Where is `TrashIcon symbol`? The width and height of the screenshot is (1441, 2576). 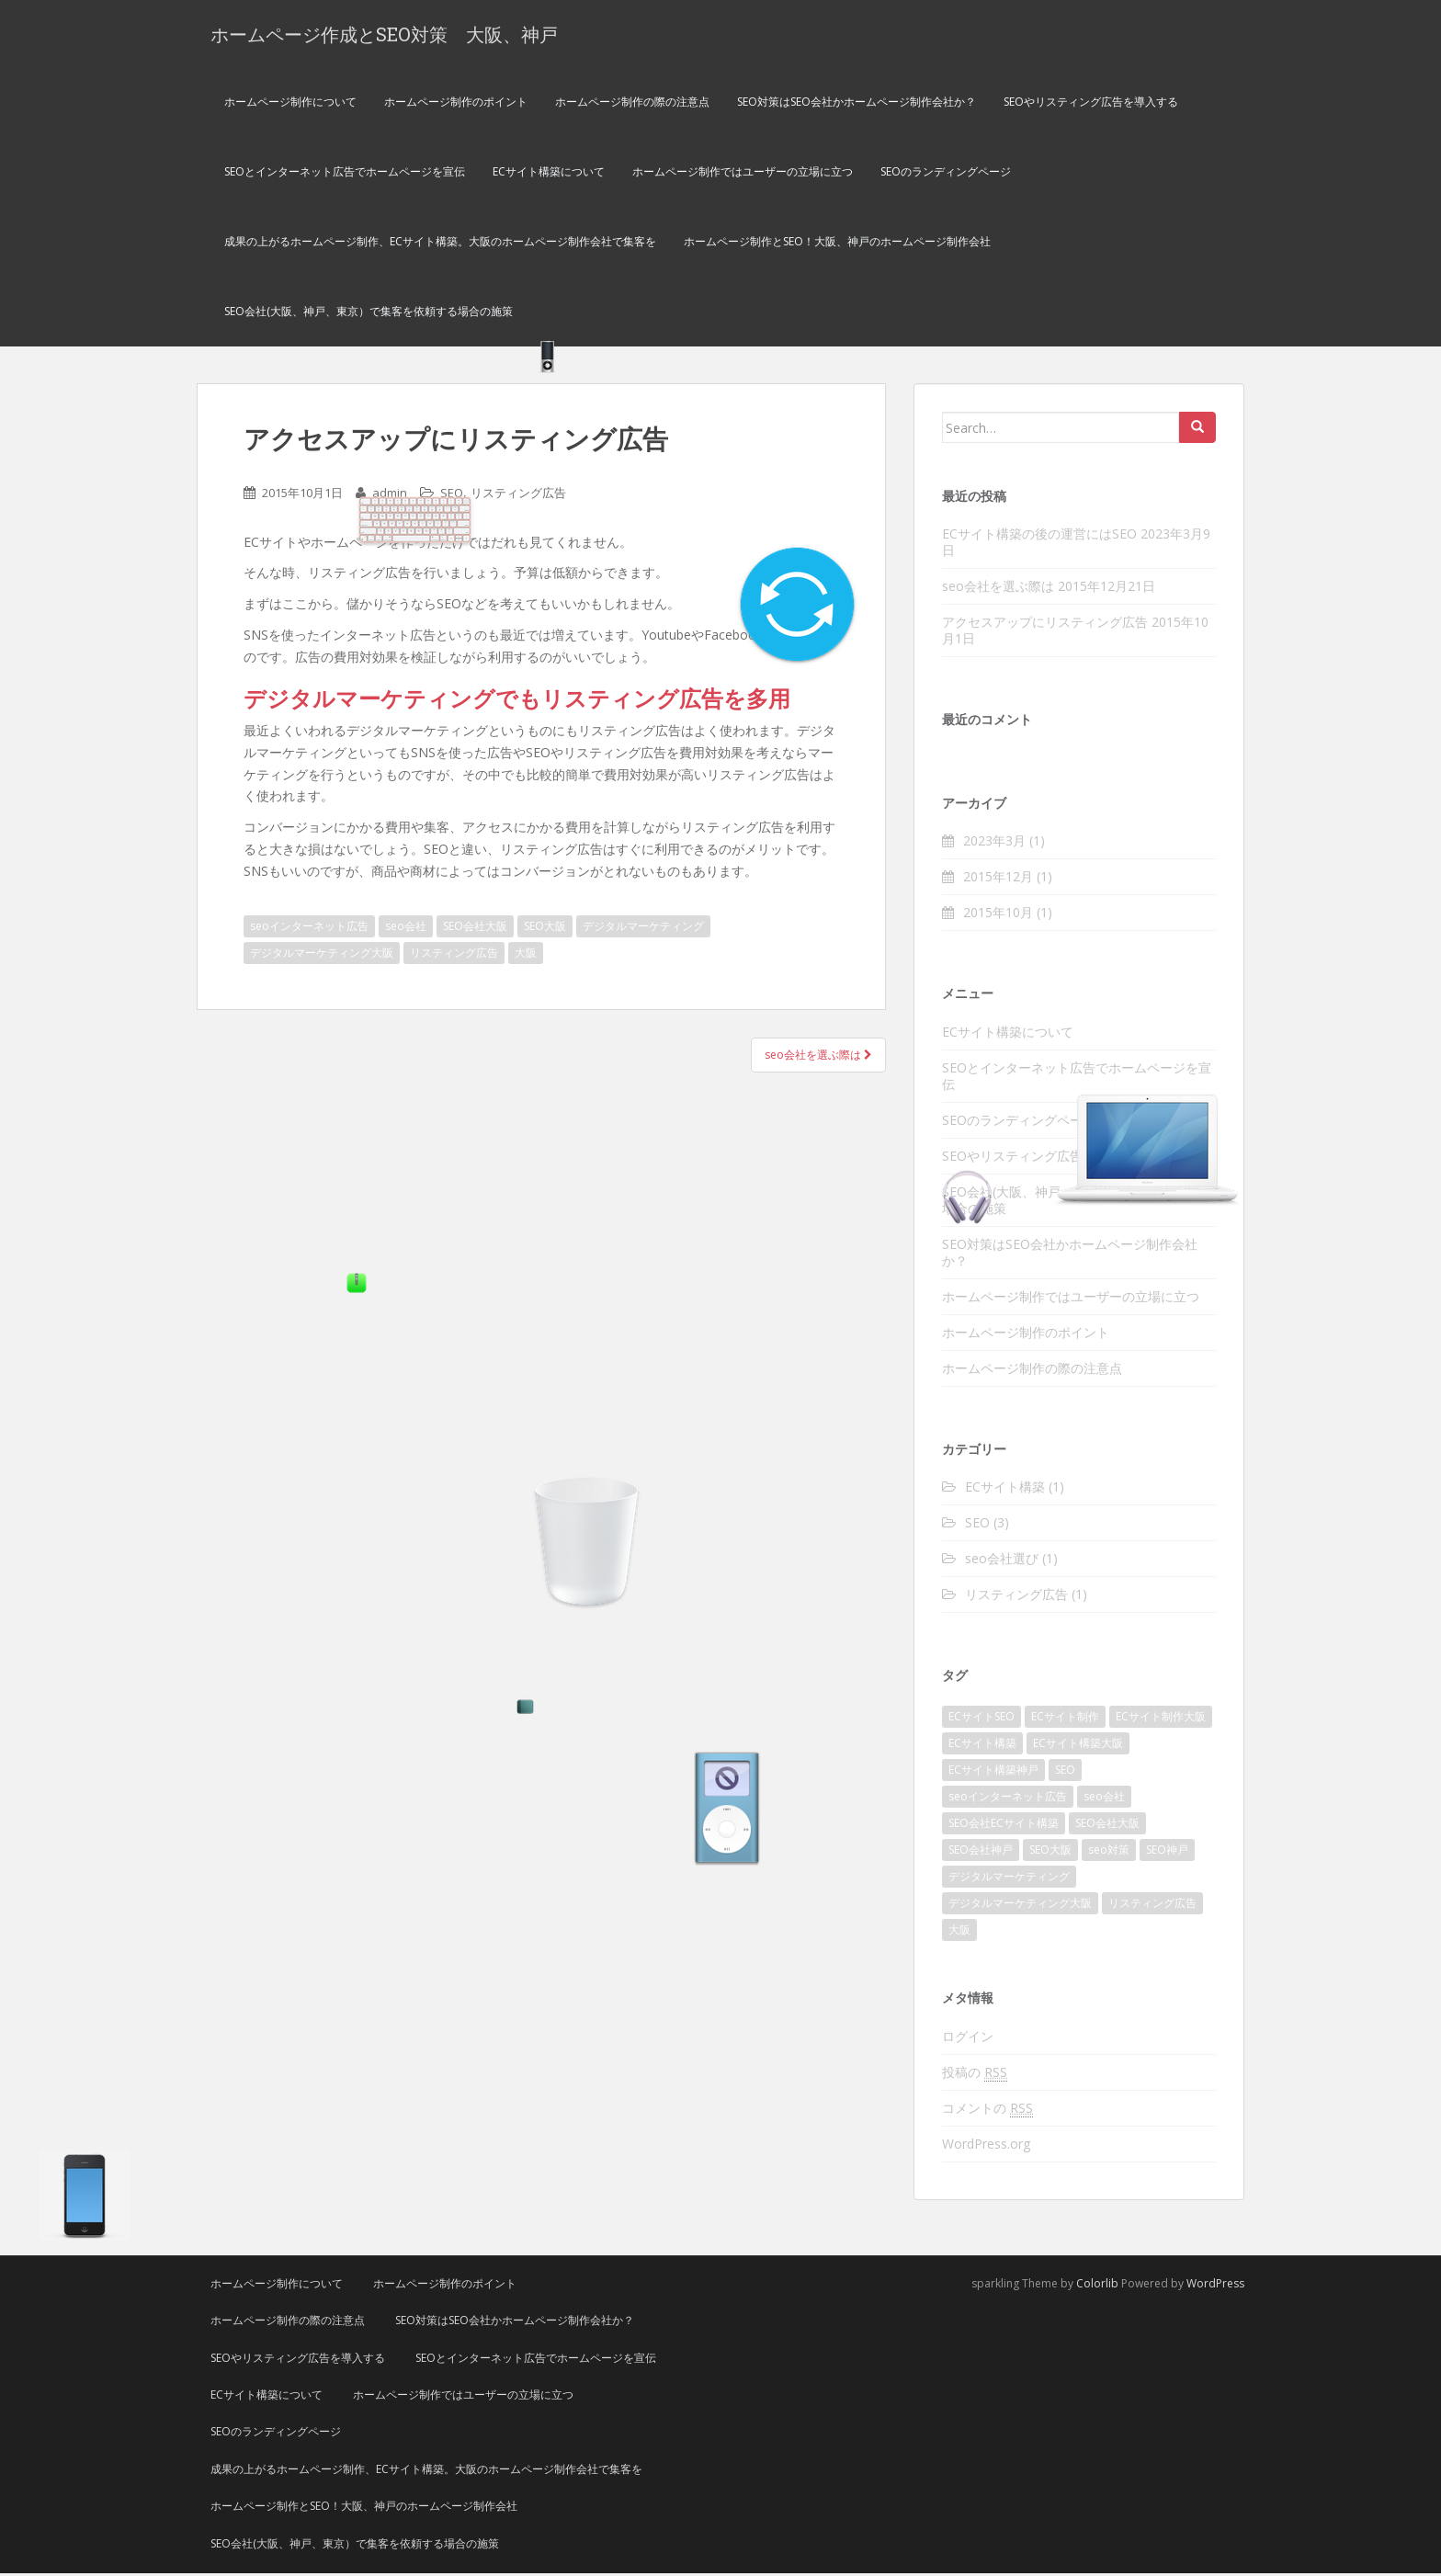
TrashIcon symbol is located at coordinates (586, 1540).